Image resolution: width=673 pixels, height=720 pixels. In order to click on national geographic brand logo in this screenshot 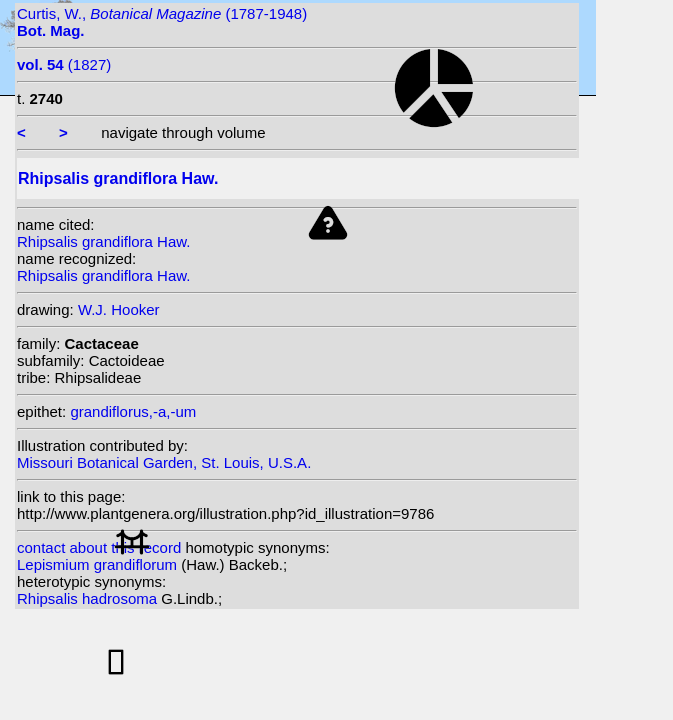, I will do `click(116, 662)`.